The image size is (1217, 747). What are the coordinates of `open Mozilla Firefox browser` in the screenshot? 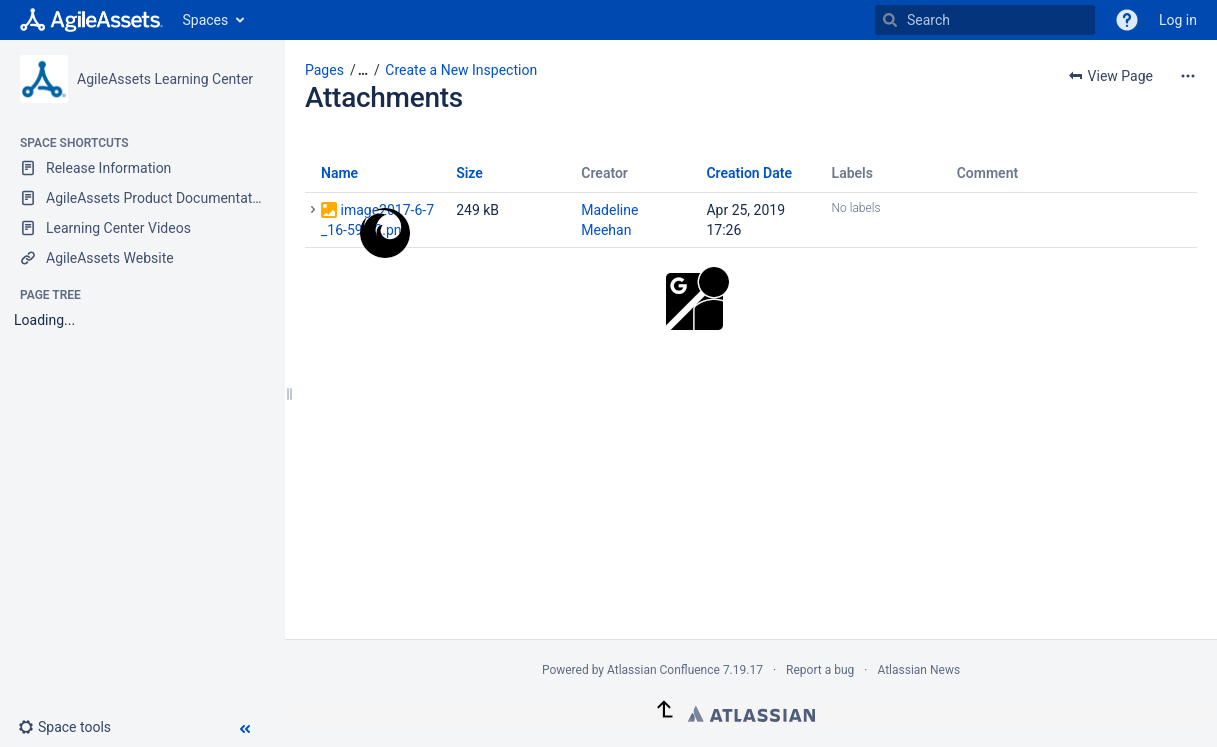 It's located at (385, 233).